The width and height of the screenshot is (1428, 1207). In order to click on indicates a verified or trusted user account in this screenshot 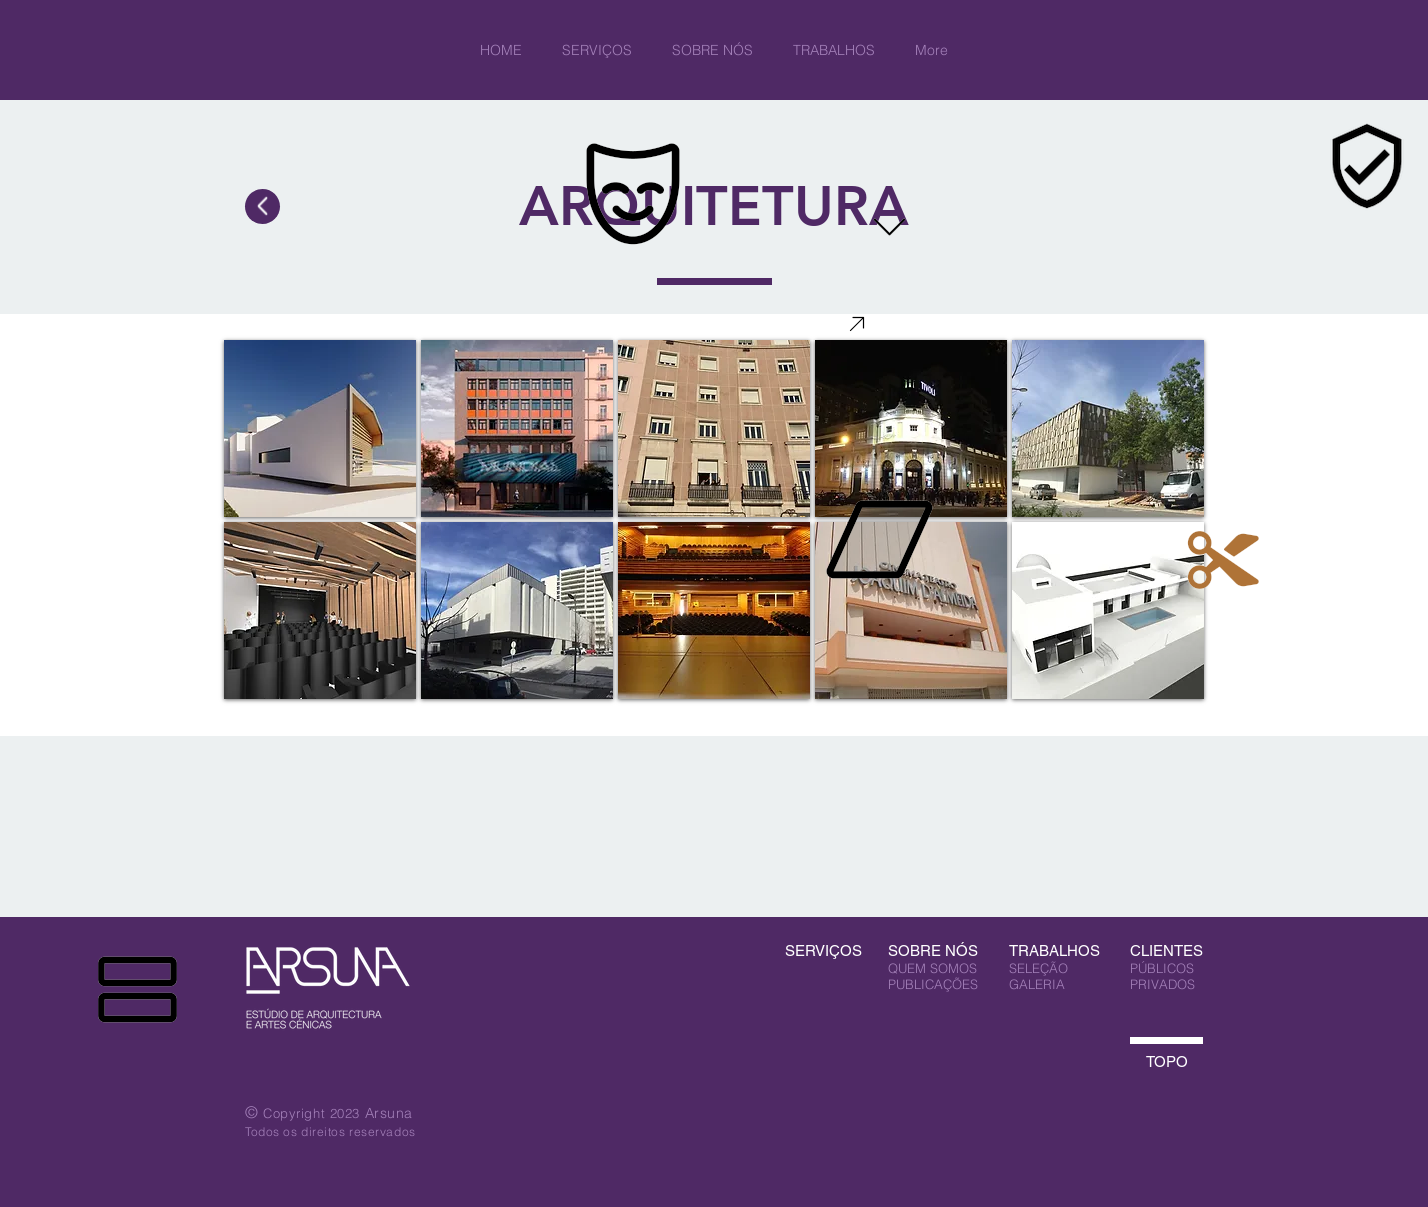, I will do `click(1367, 166)`.